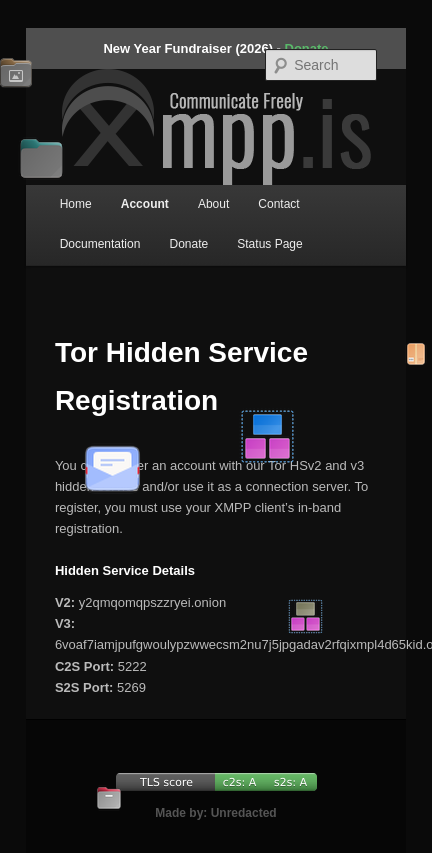  Describe the element at coordinates (16, 72) in the screenshot. I see `open your pictures folder` at that location.